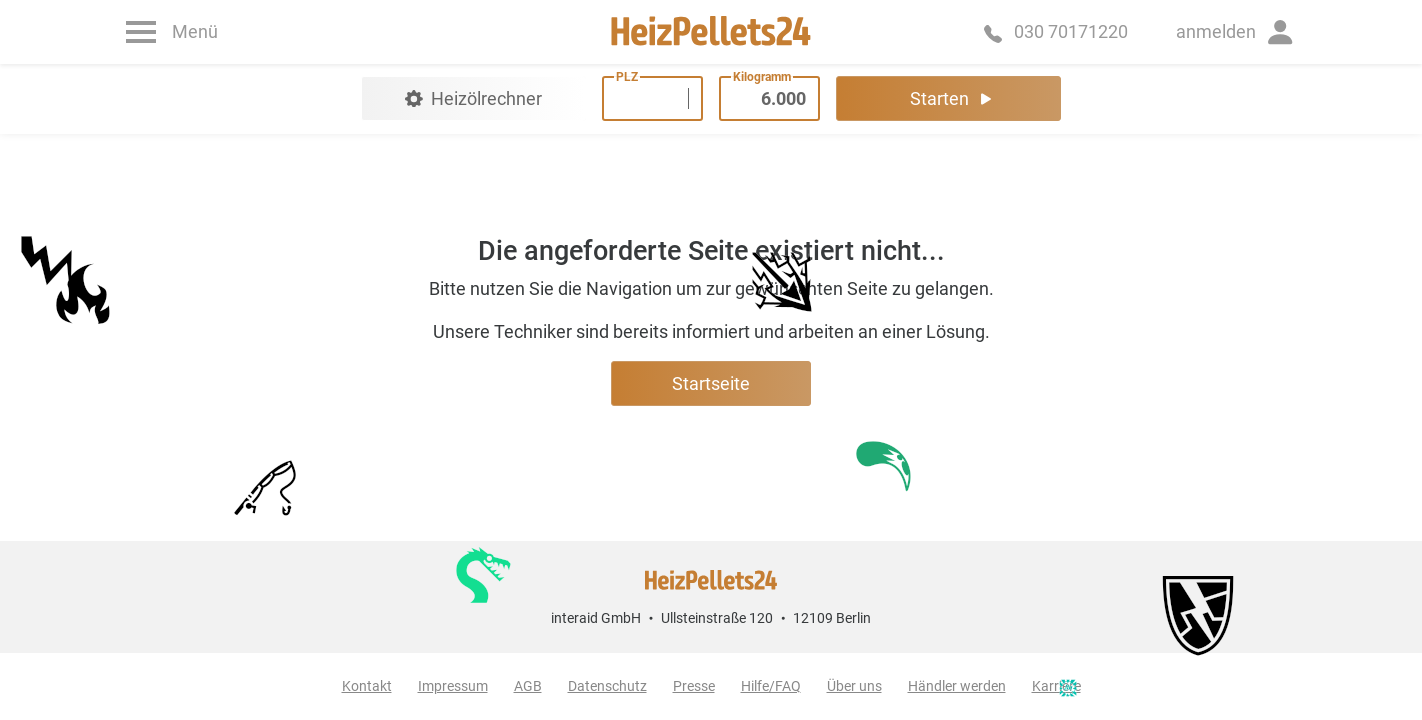 The image size is (1422, 720). What do you see at coordinates (65, 280) in the screenshot?
I see `activate lightning fire attack or spell` at bounding box center [65, 280].